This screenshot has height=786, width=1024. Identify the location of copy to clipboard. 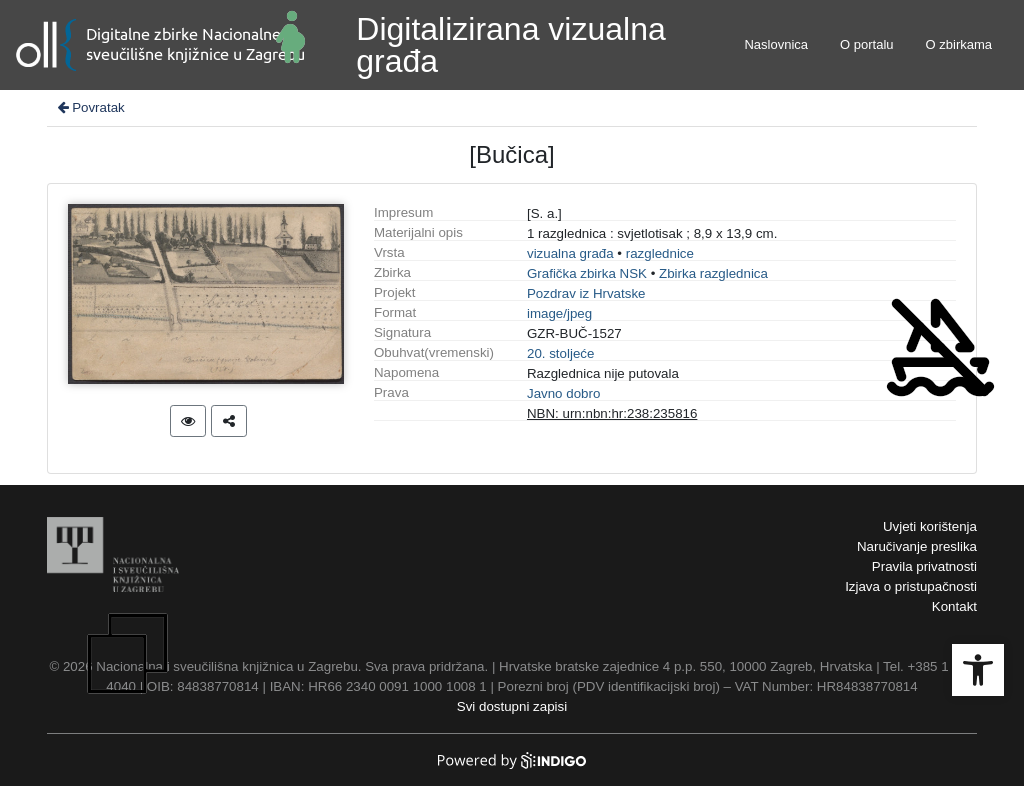
(127, 653).